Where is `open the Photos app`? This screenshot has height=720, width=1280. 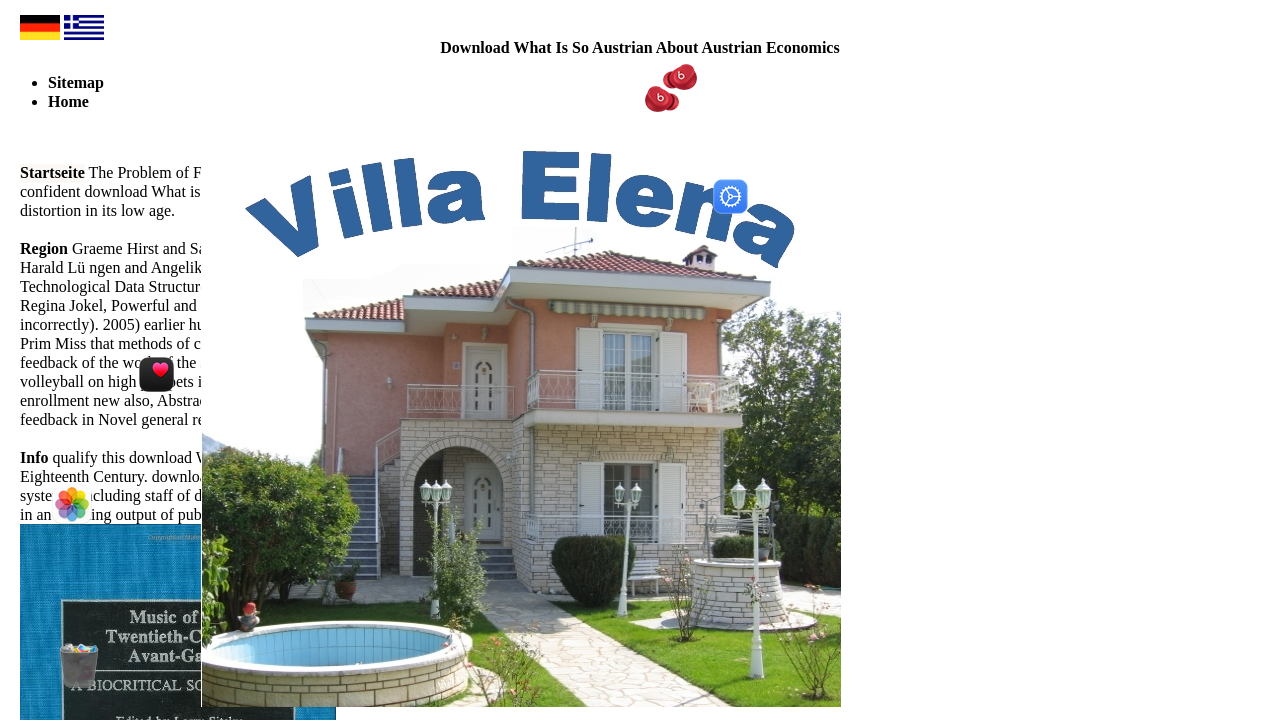 open the Photos app is located at coordinates (72, 504).